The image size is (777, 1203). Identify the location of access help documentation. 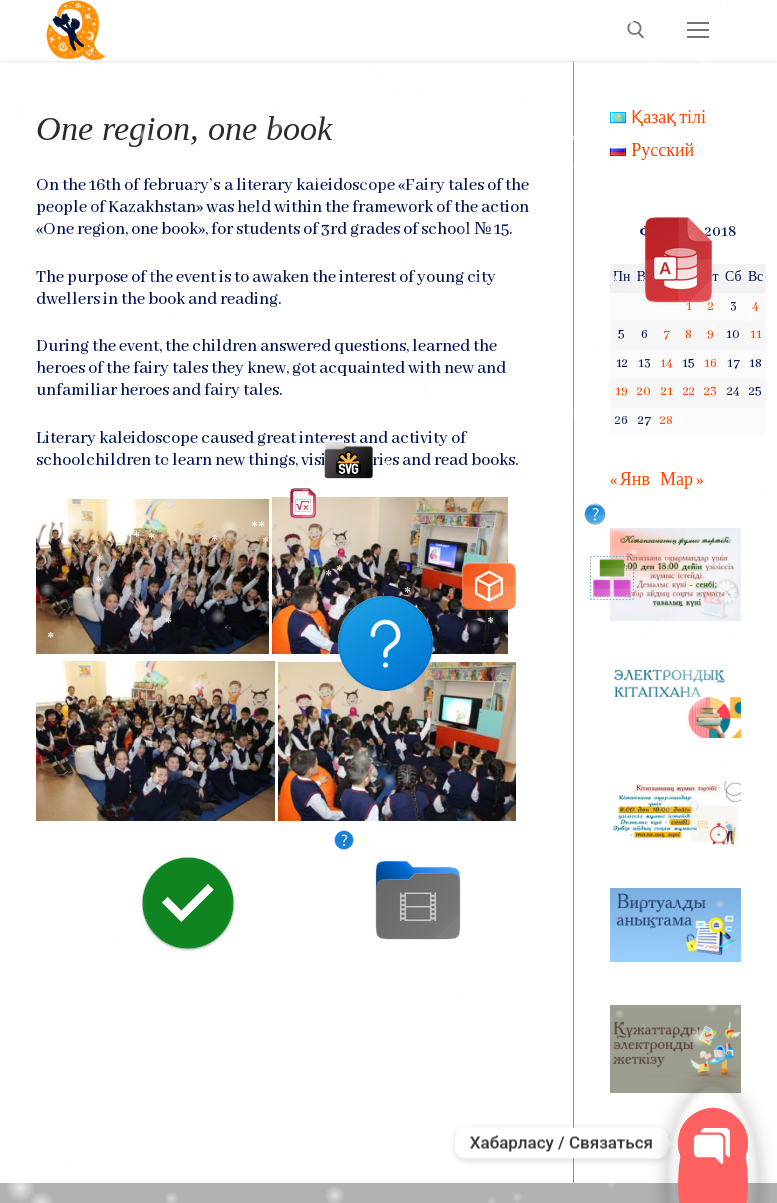
(595, 514).